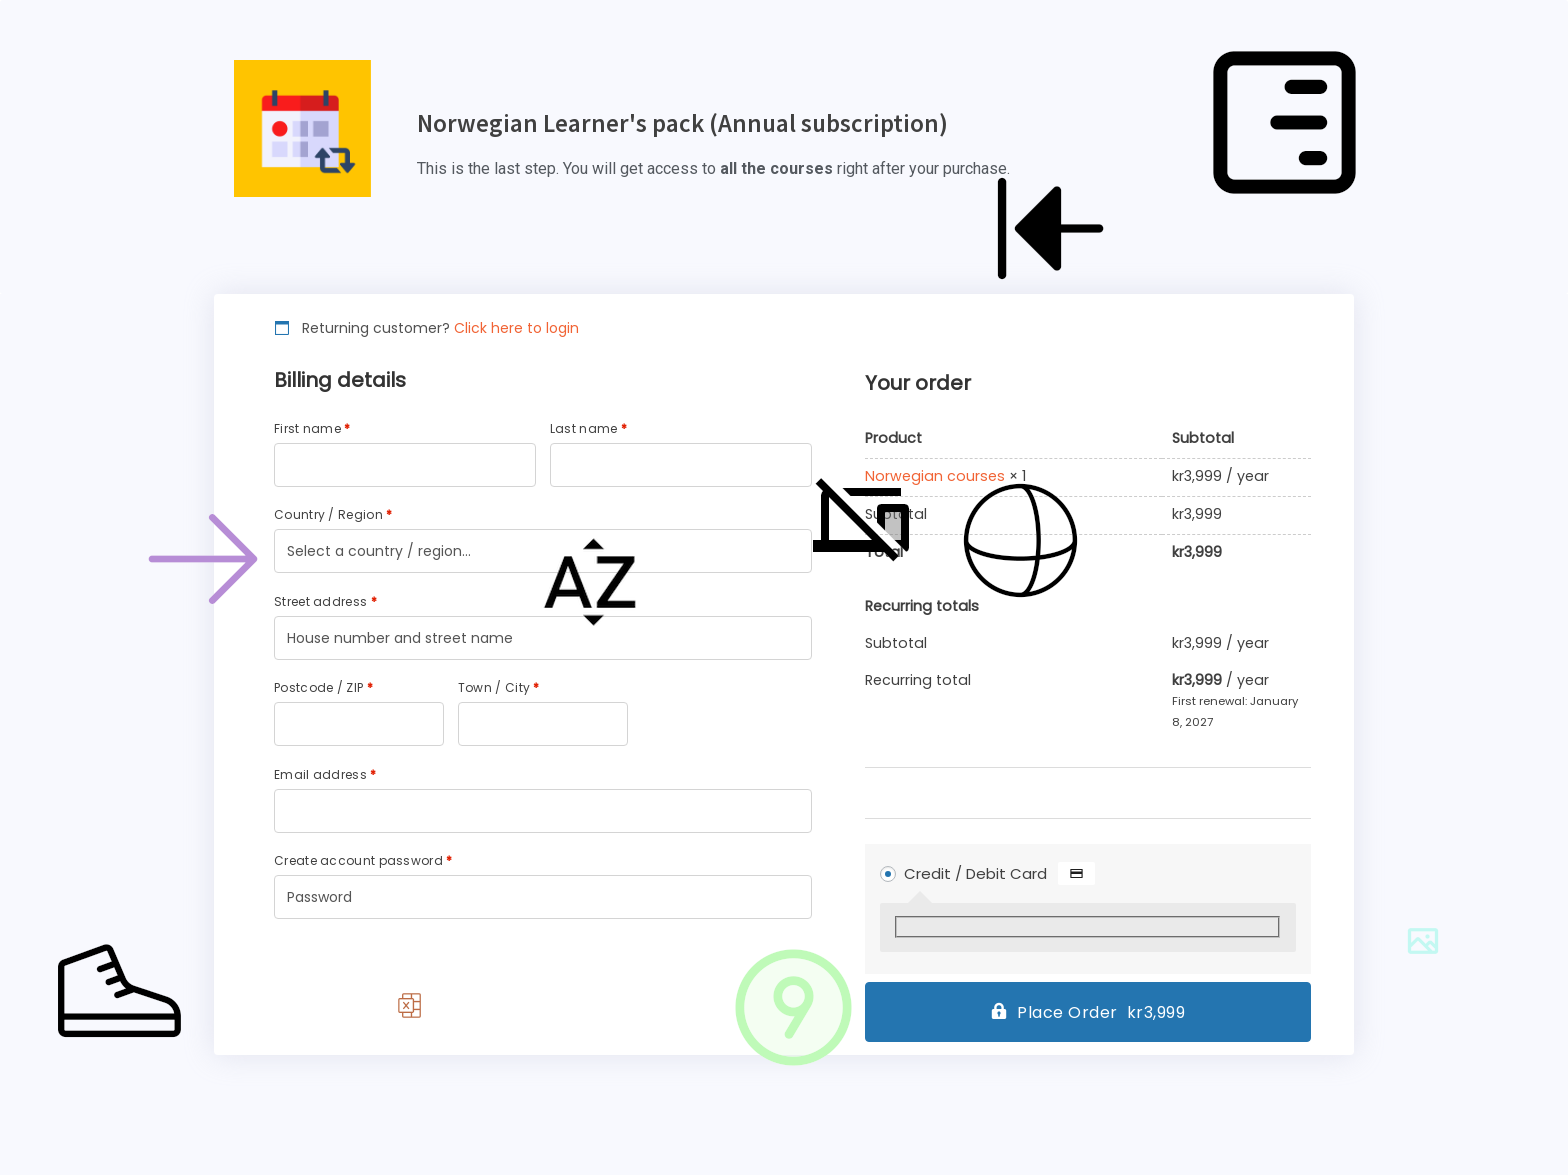 Image resolution: width=1568 pixels, height=1175 pixels. What do you see at coordinates (203, 559) in the screenshot?
I see `navigate to the next item or screen` at bounding box center [203, 559].